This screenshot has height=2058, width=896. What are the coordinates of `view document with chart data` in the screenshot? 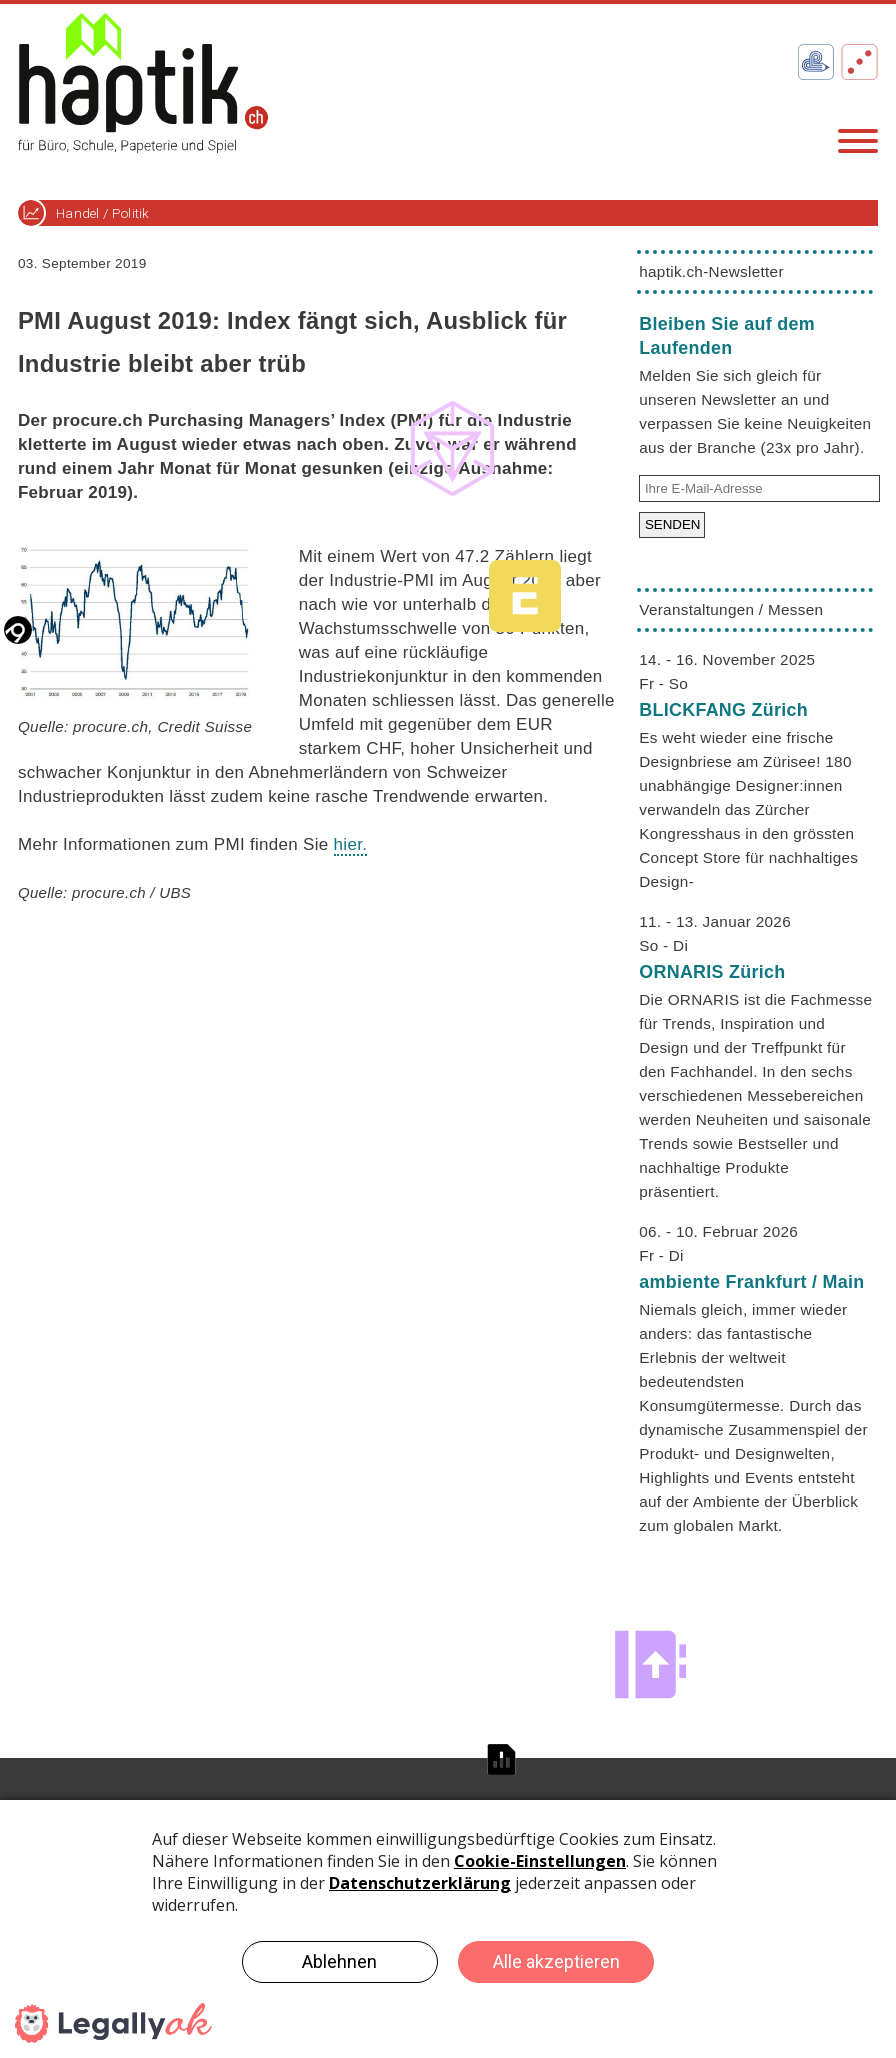 It's located at (501, 1759).